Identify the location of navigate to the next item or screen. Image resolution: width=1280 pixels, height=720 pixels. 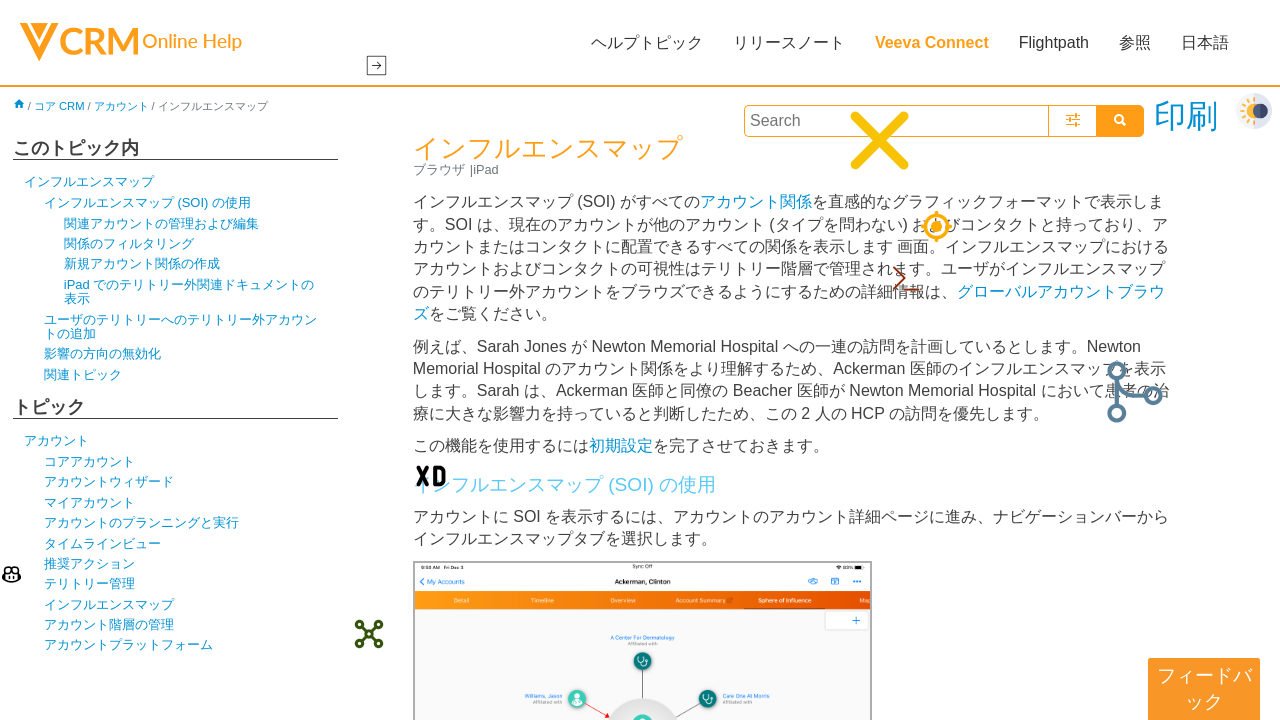
(376, 65).